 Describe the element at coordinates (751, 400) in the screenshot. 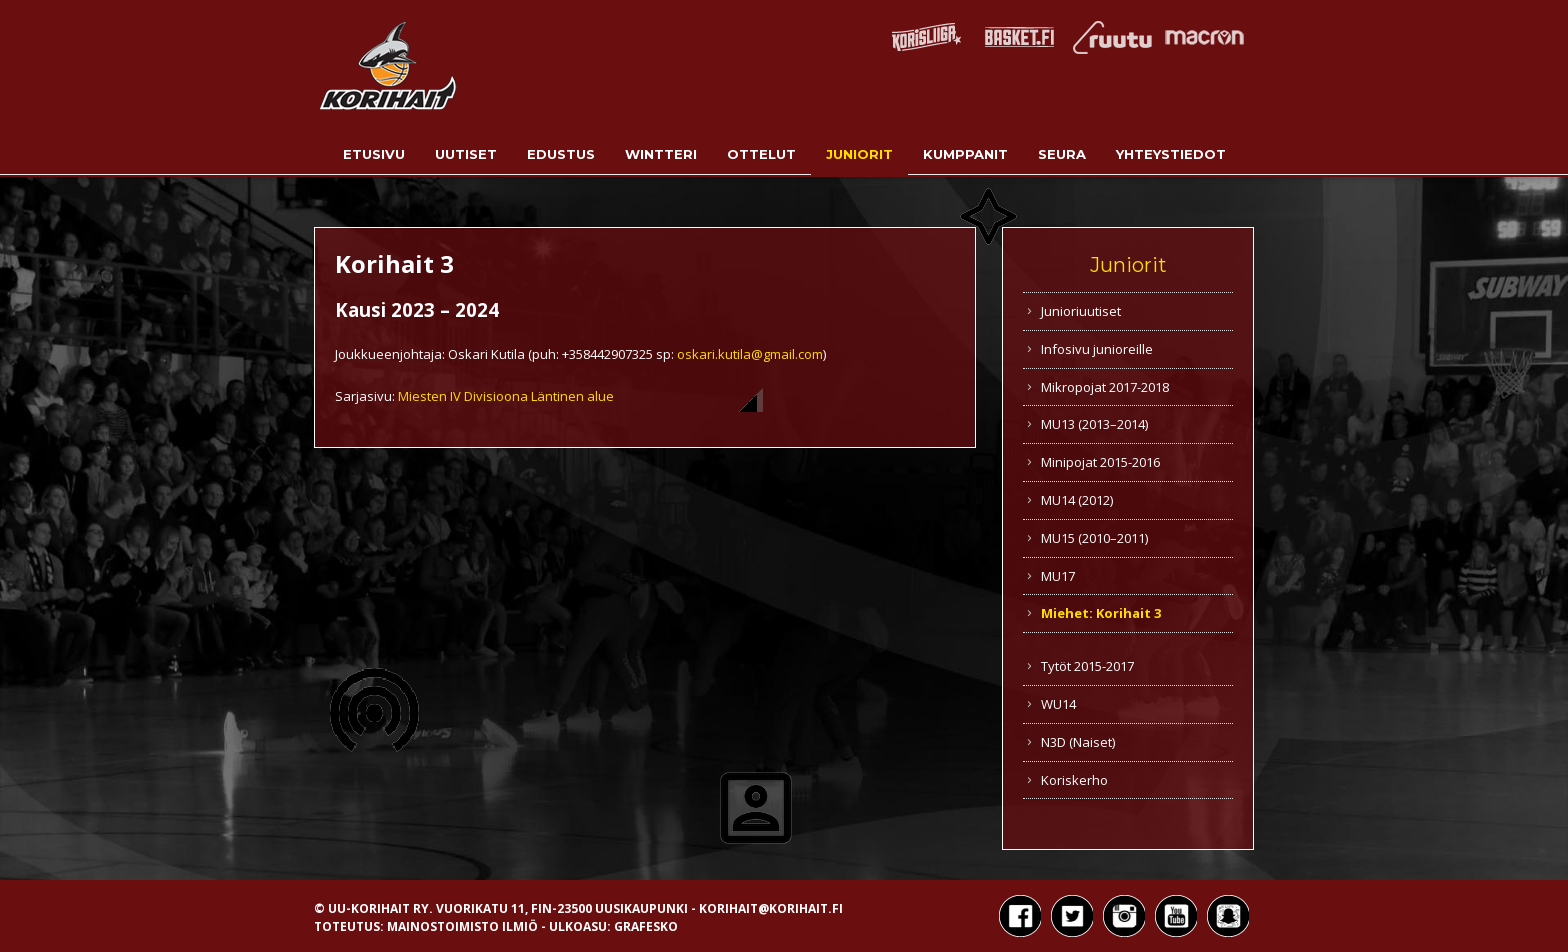

I see `indicates current cellular network signal strength` at that location.